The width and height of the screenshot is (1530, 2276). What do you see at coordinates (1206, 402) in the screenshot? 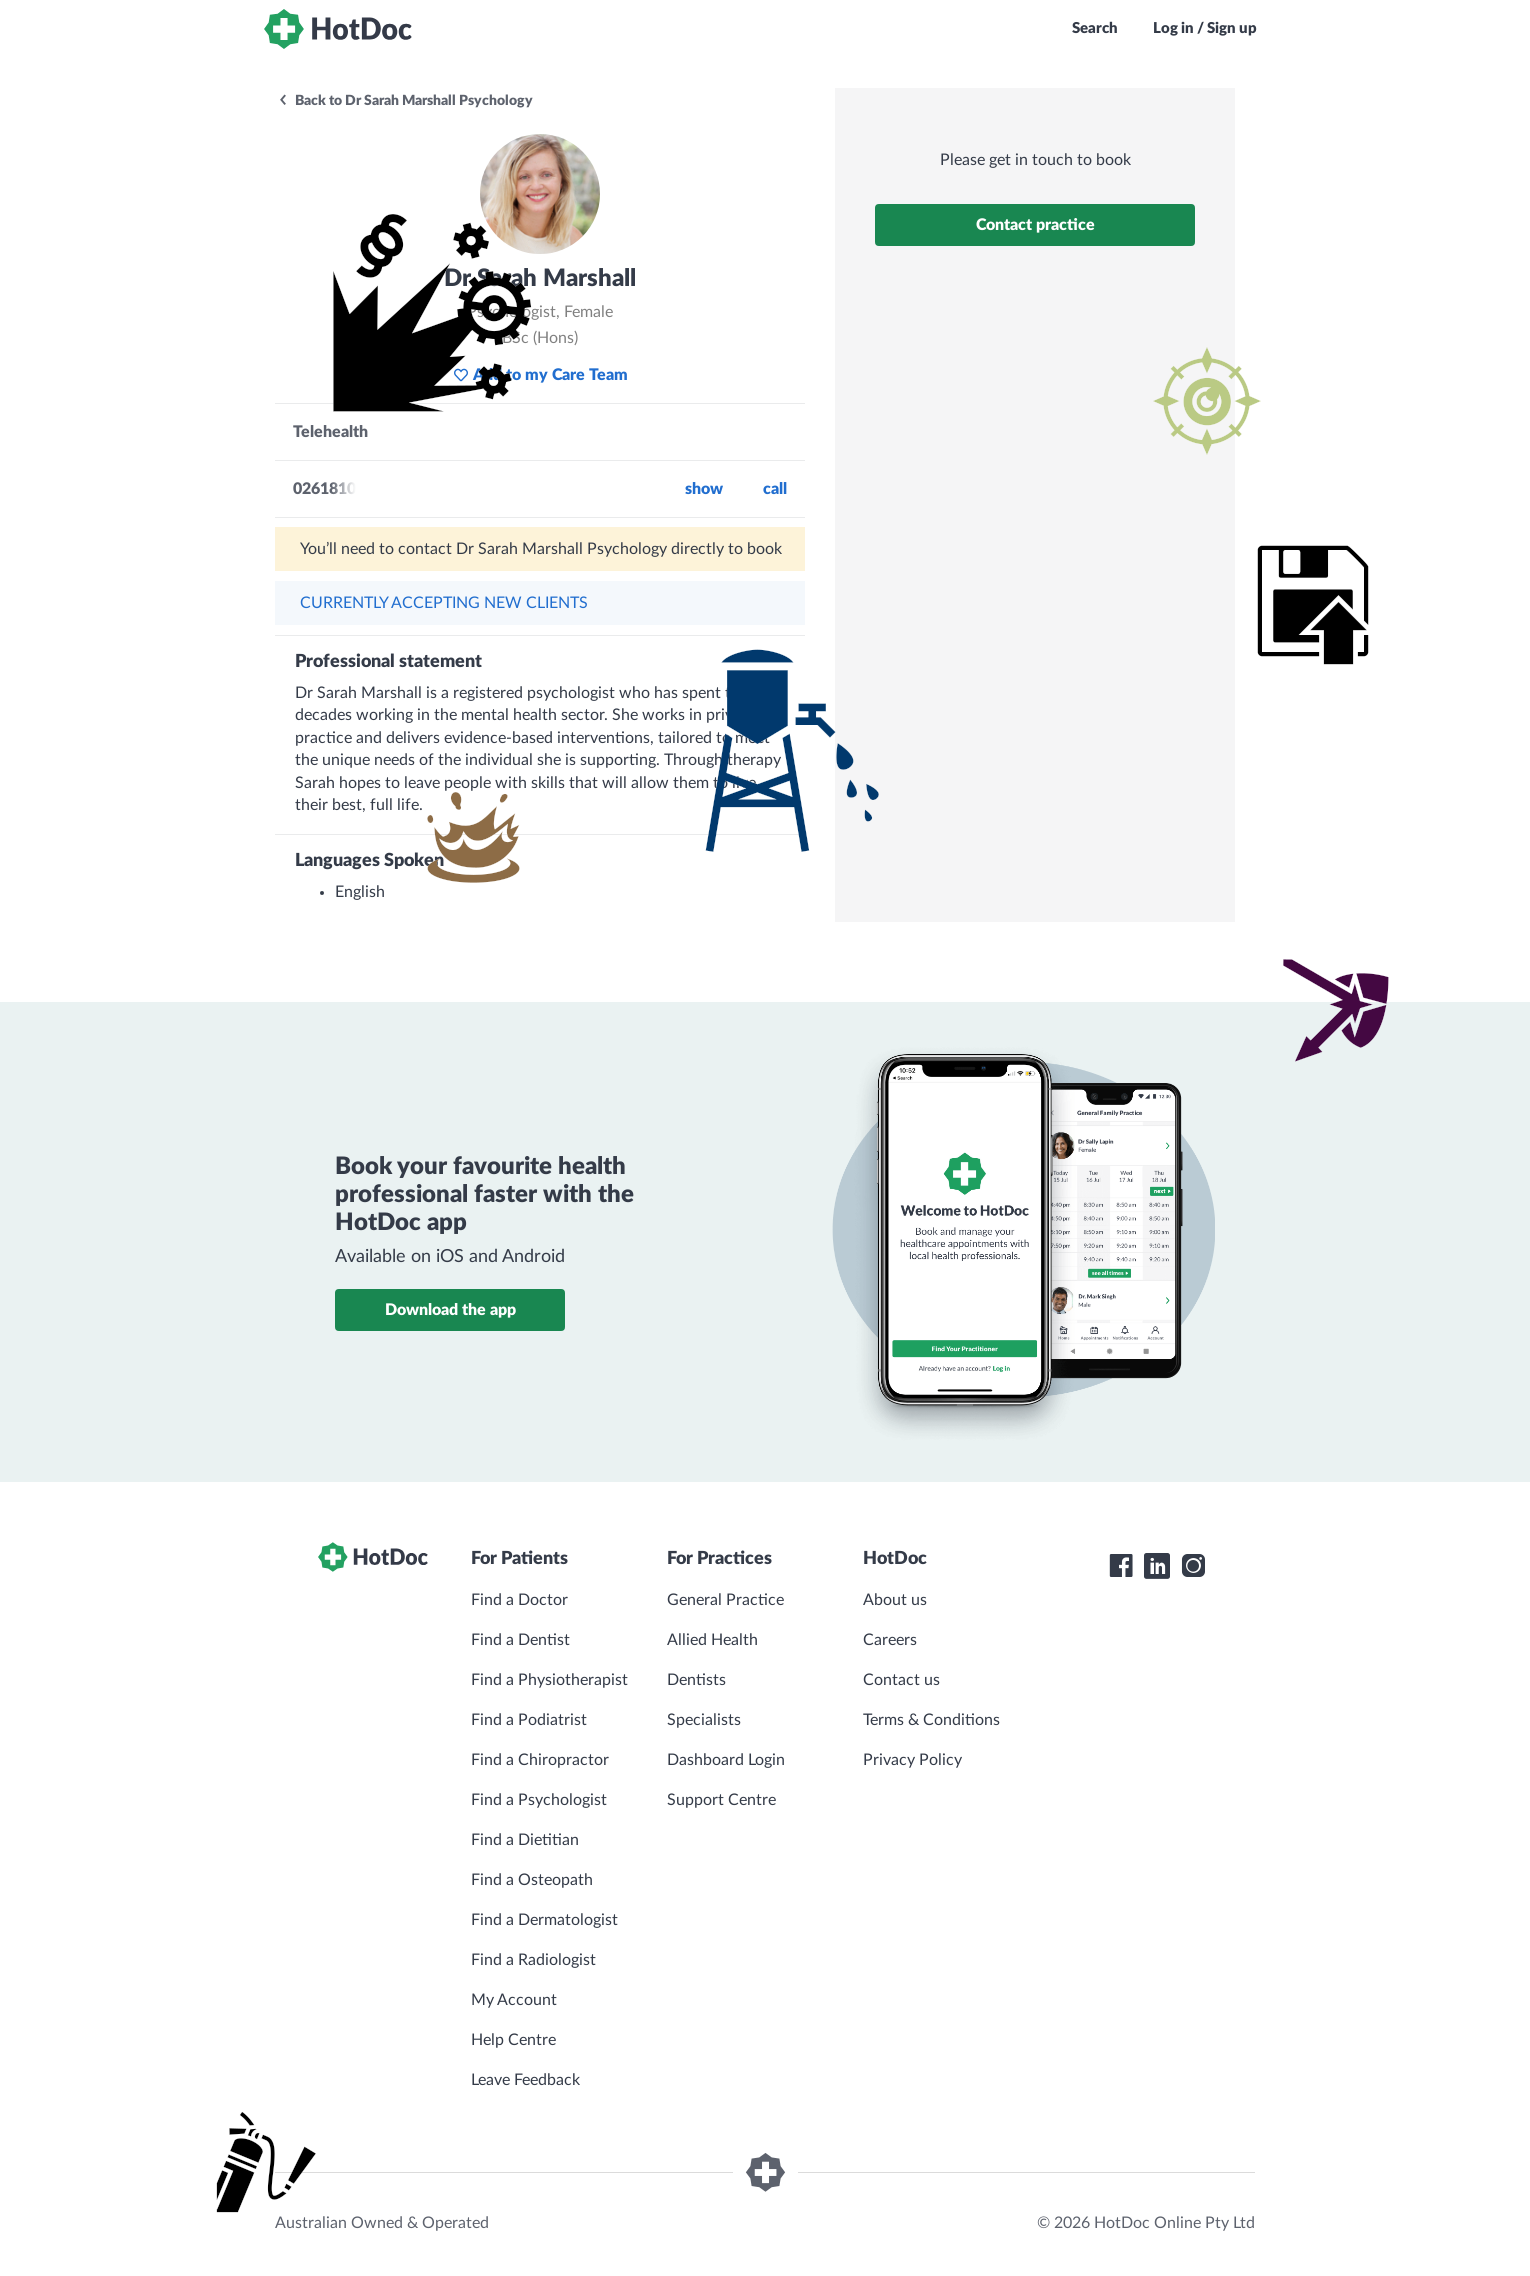
I see `activate precision aiming or sniper mode` at bounding box center [1206, 402].